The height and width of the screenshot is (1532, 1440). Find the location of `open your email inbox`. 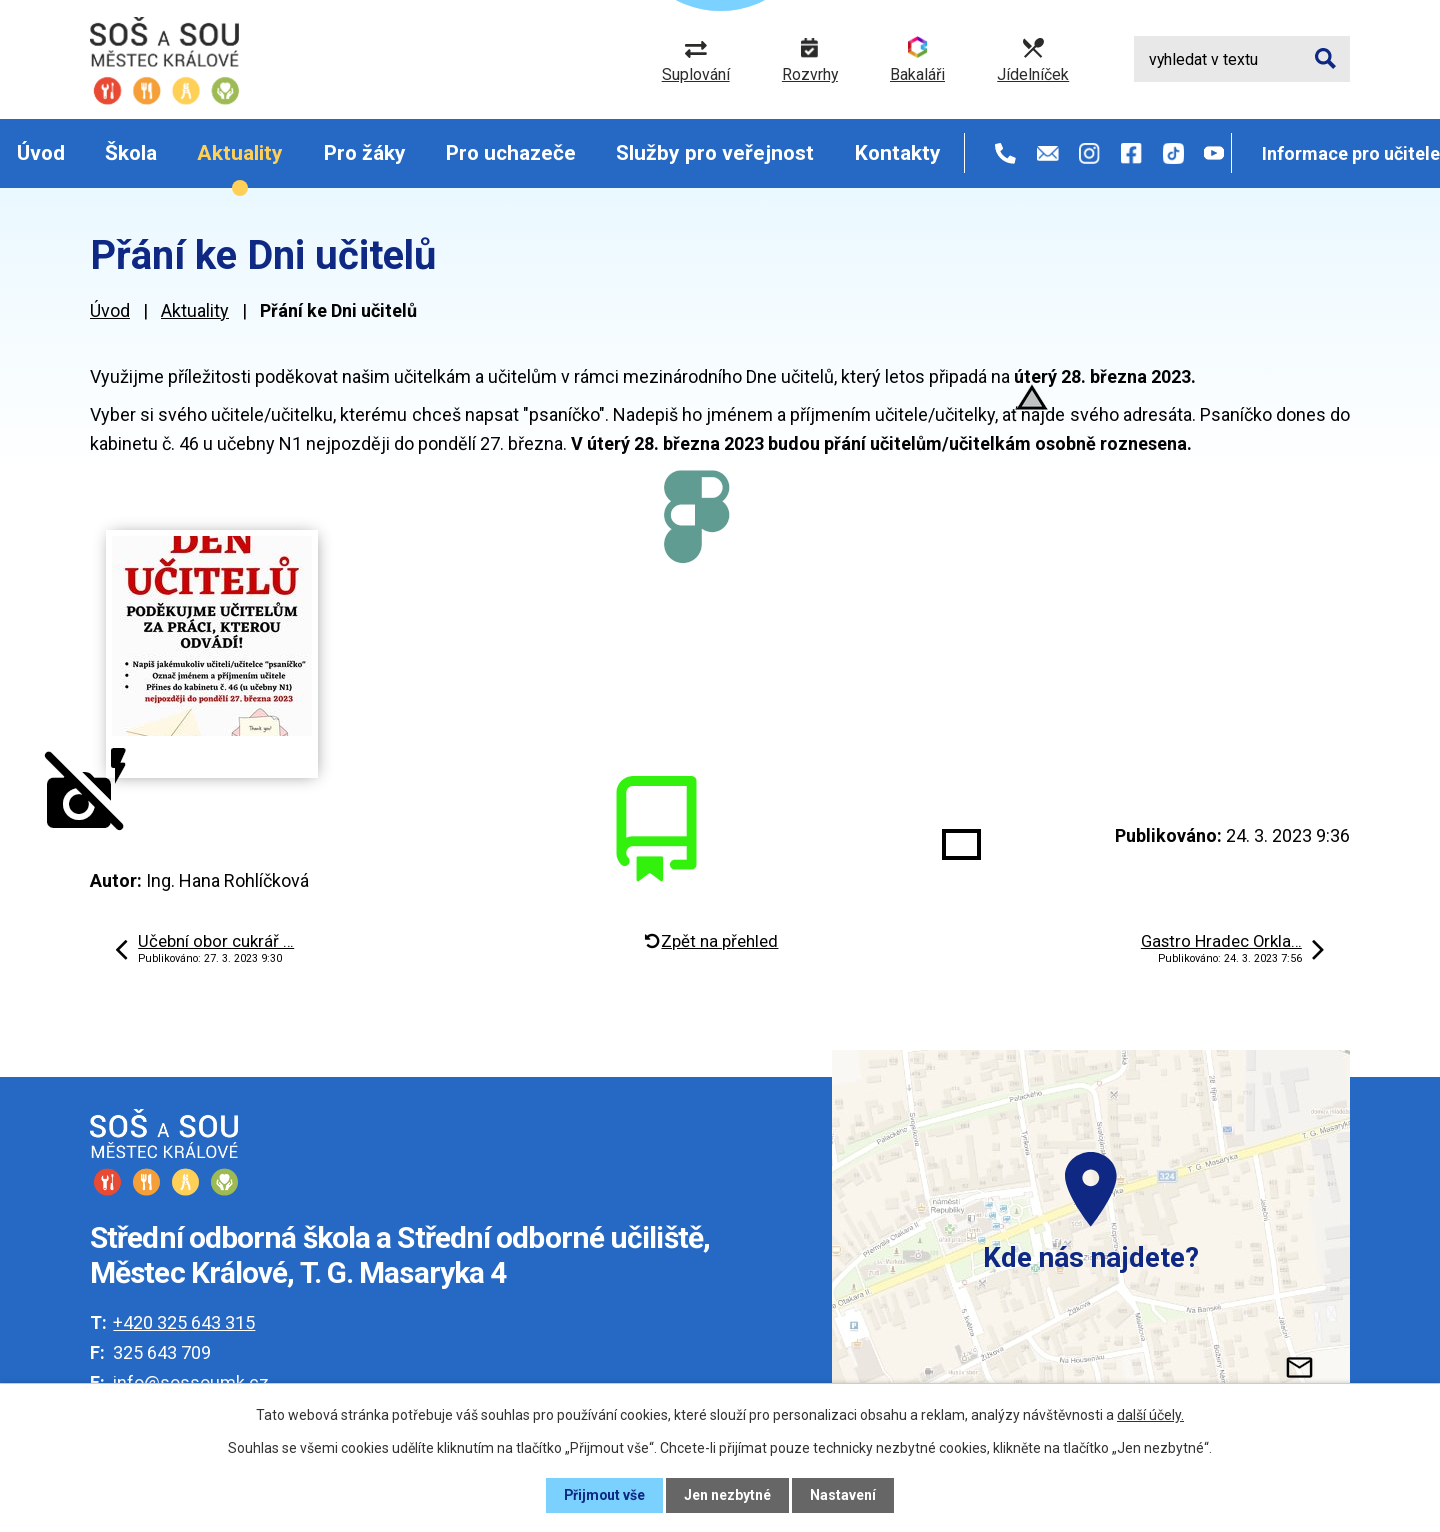

open your email inbox is located at coordinates (1299, 1367).